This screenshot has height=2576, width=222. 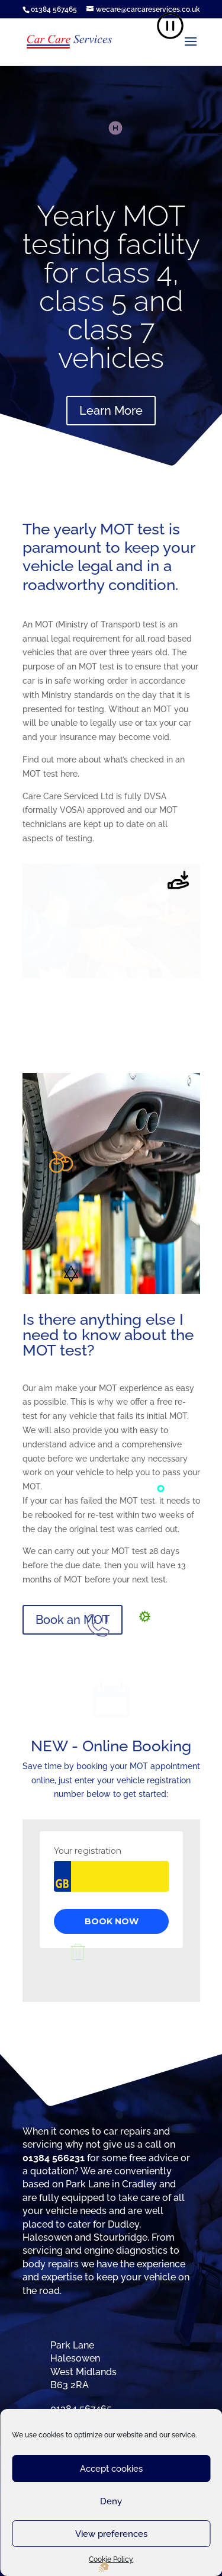 I want to click on put current call on hold, so click(x=98, y=1625).